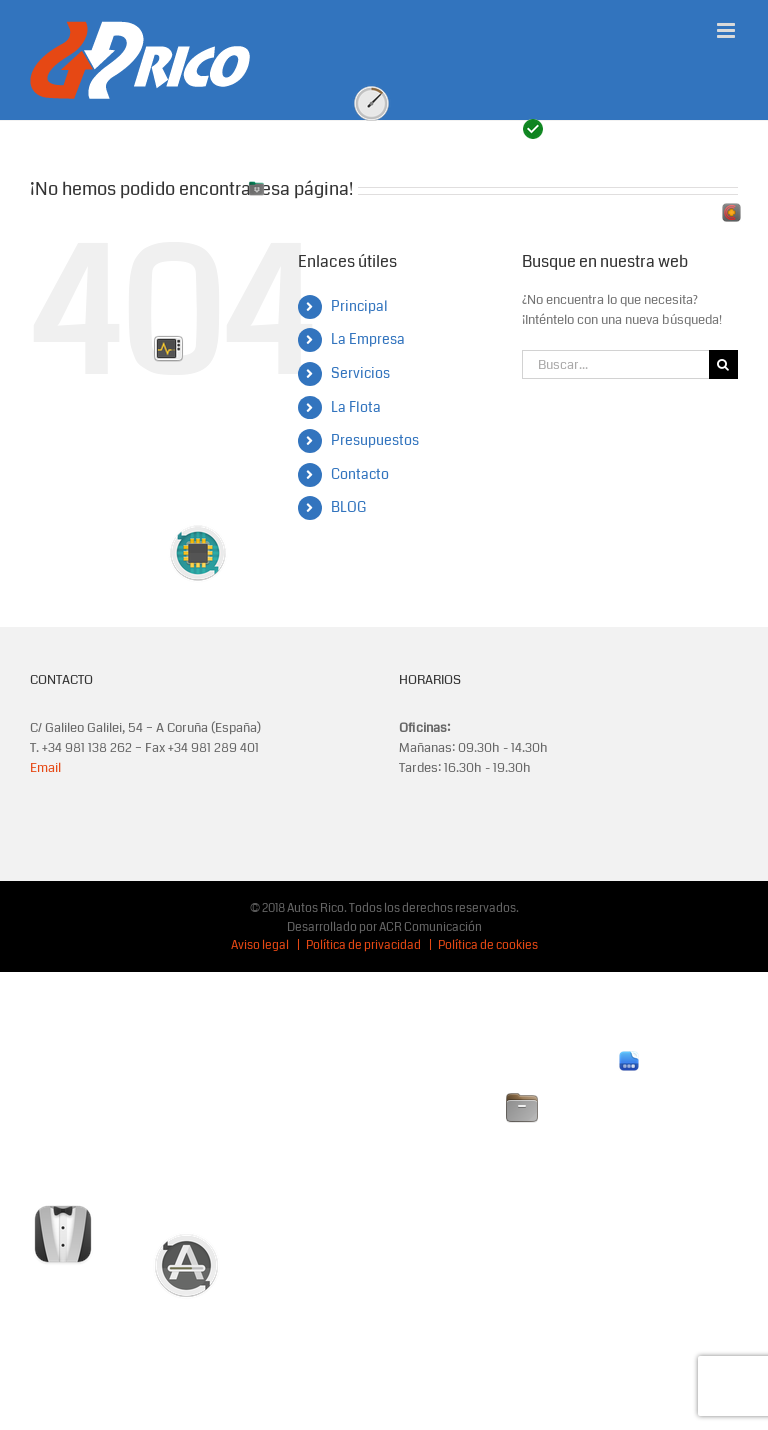 This screenshot has height=1430, width=768. What do you see at coordinates (731, 212) in the screenshot?
I see `launch OpenRA Command & Conquer game` at bounding box center [731, 212].